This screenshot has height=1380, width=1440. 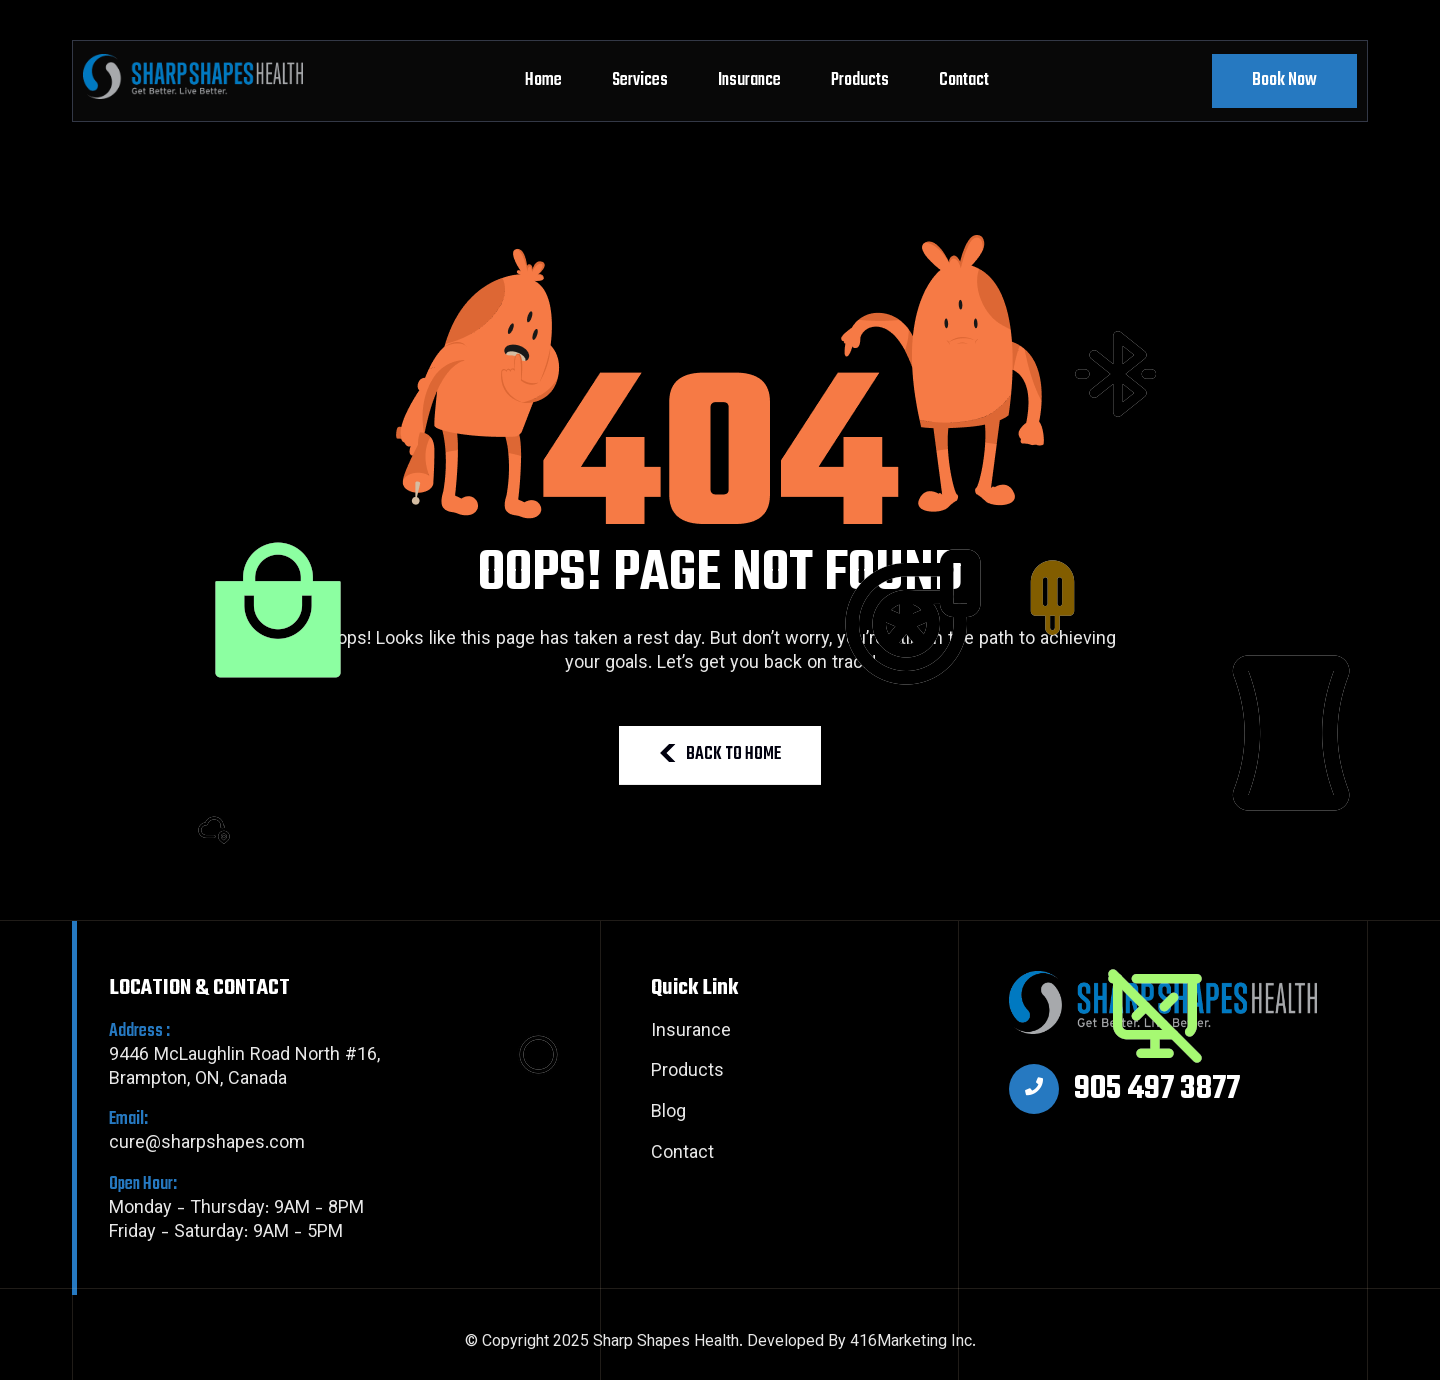 What do you see at coordinates (214, 828) in the screenshot?
I see `view cloud storage location` at bounding box center [214, 828].